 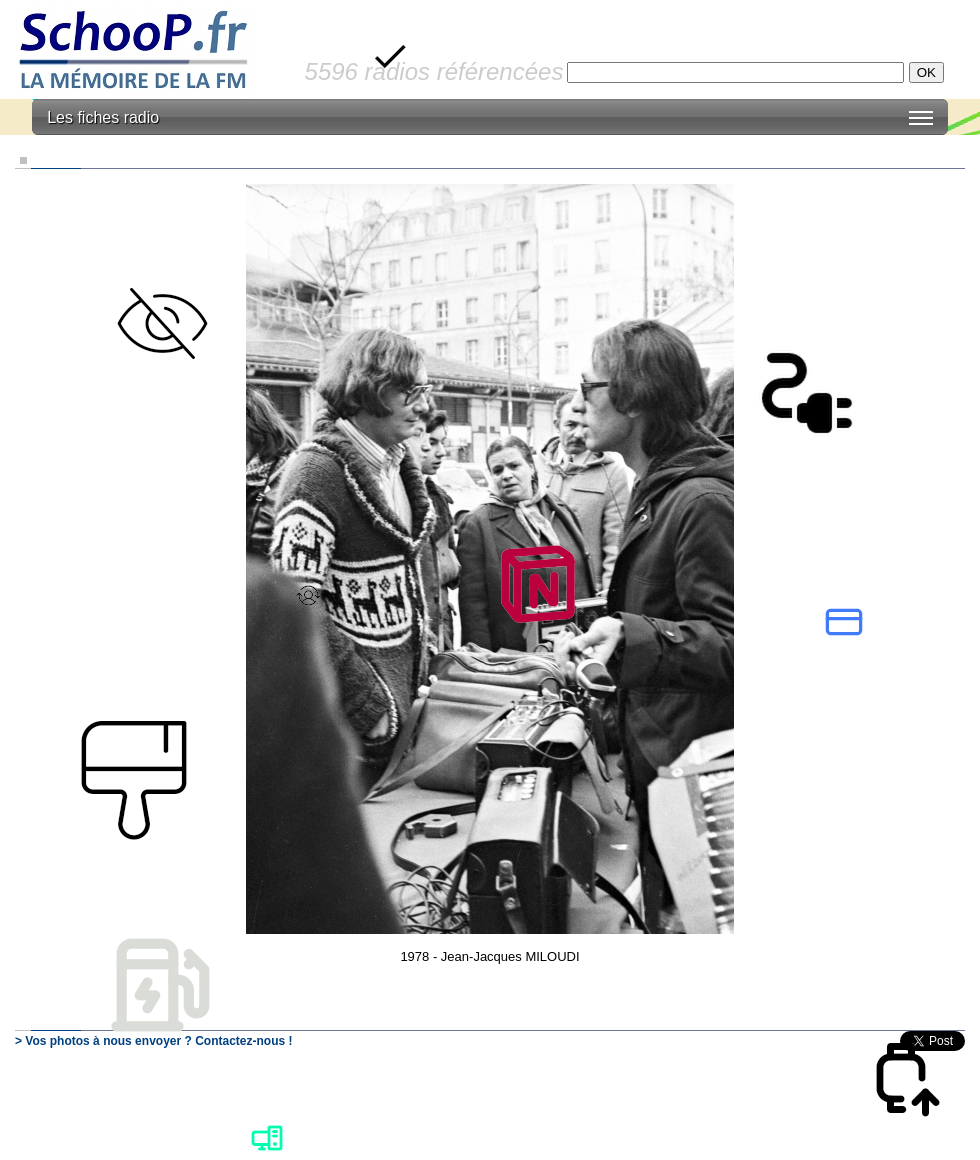 I want to click on find nearby electric vehicle charging stations, so click(x=163, y=985).